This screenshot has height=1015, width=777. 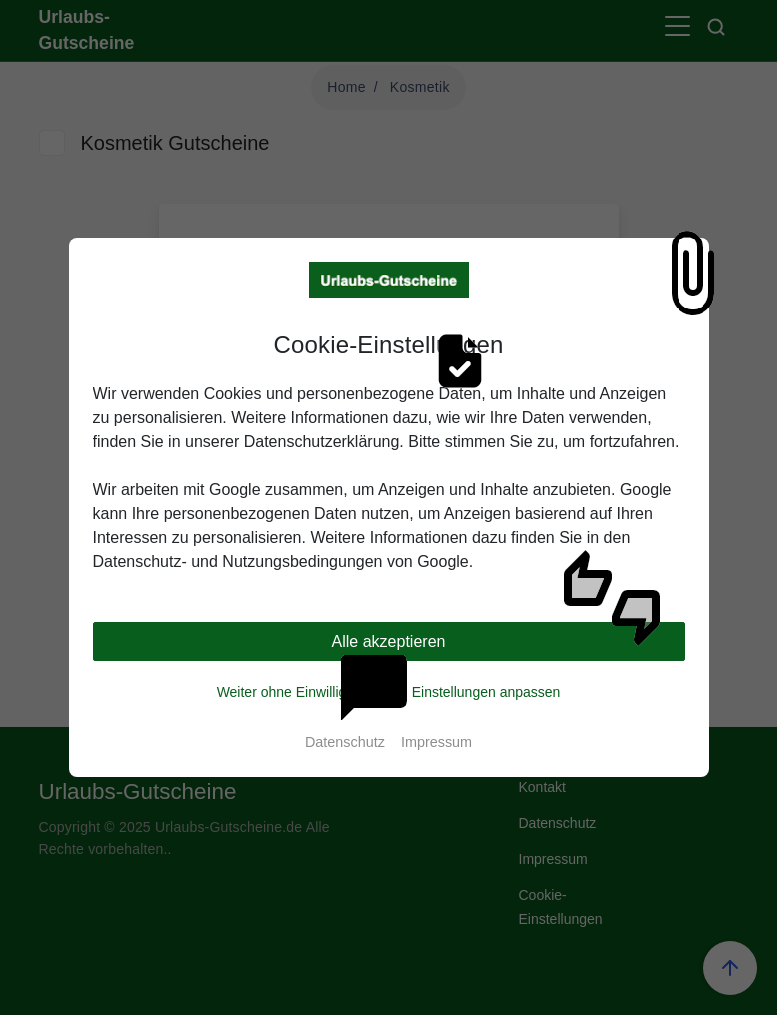 I want to click on file successfully uploaded or saved, so click(x=460, y=361).